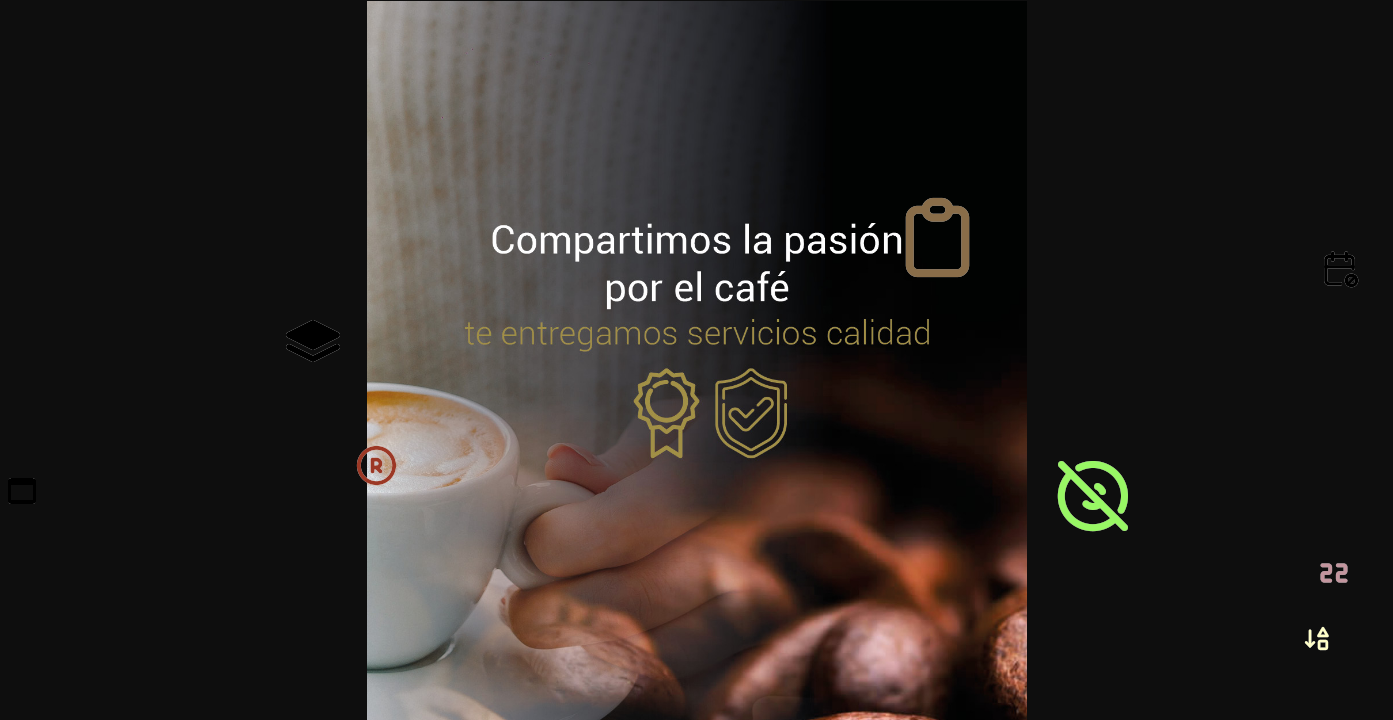  Describe the element at coordinates (937, 237) in the screenshot. I see `copy to clipboard` at that location.